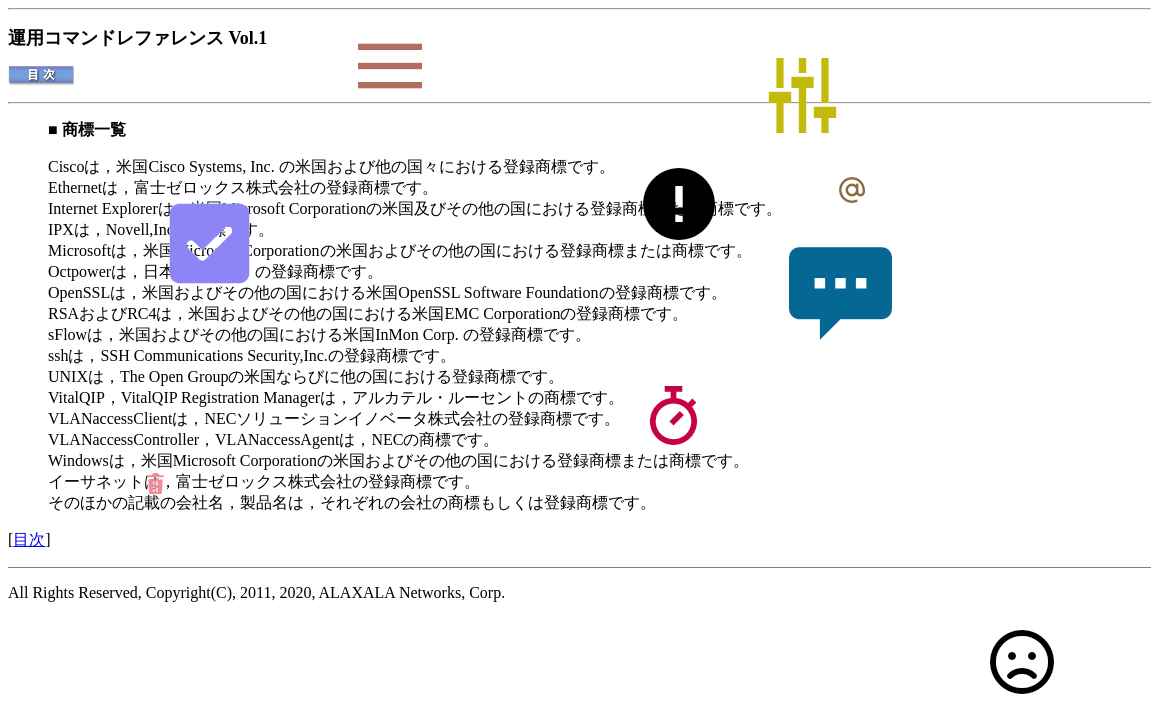 This screenshot has width=1159, height=720. I want to click on delete selected item, so click(155, 483).